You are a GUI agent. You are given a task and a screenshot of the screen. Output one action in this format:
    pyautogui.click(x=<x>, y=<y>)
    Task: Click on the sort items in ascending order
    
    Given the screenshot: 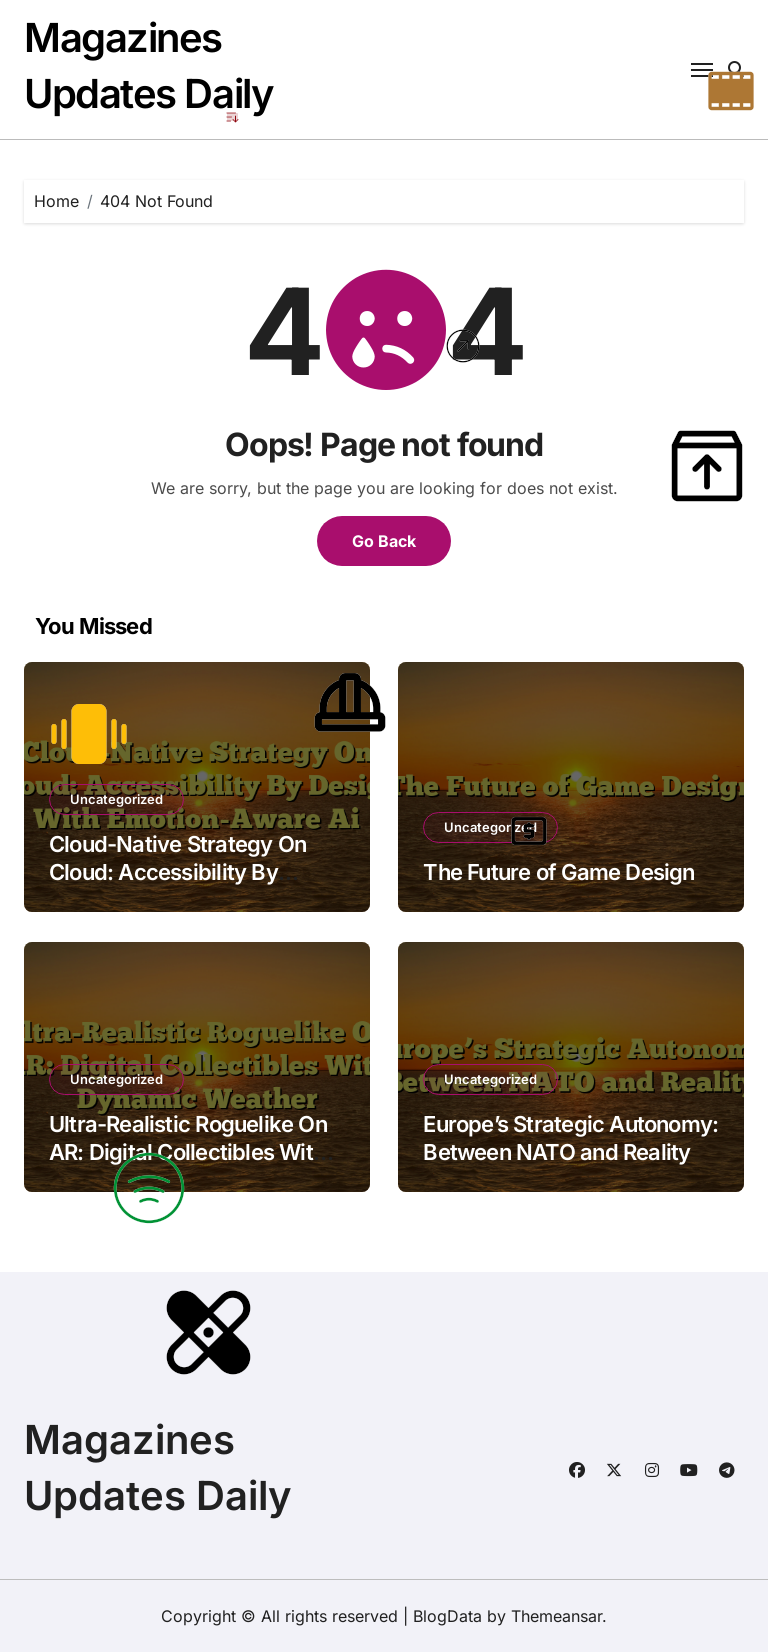 What is the action you would take?
    pyautogui.click(x=232, y=117)
    